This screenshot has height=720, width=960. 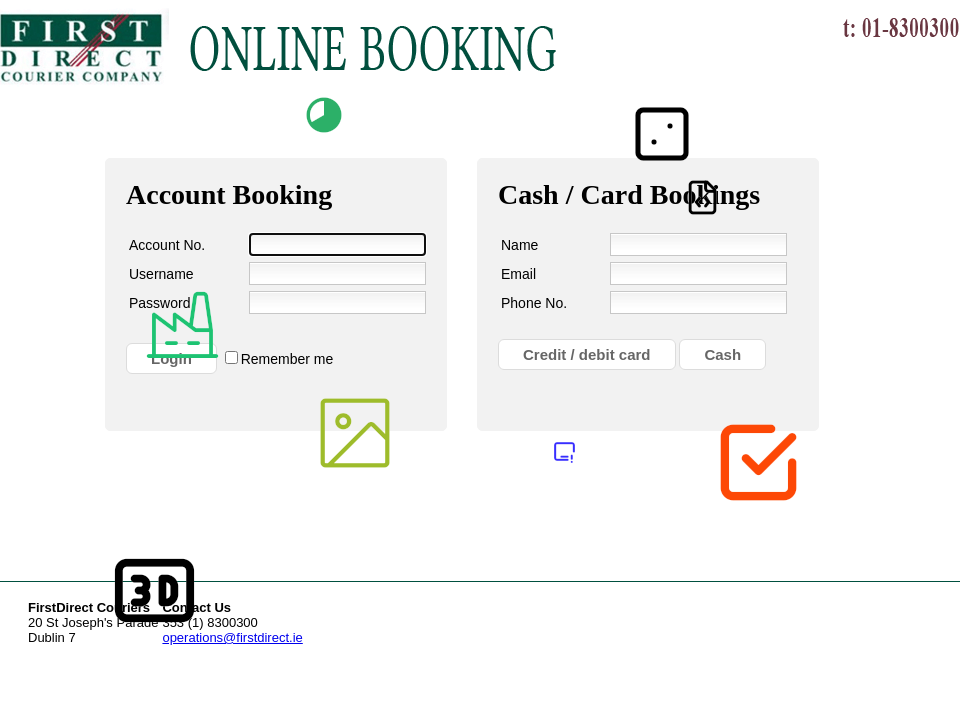 I want to click on a selected or completed item, so click(x=758, y=462).